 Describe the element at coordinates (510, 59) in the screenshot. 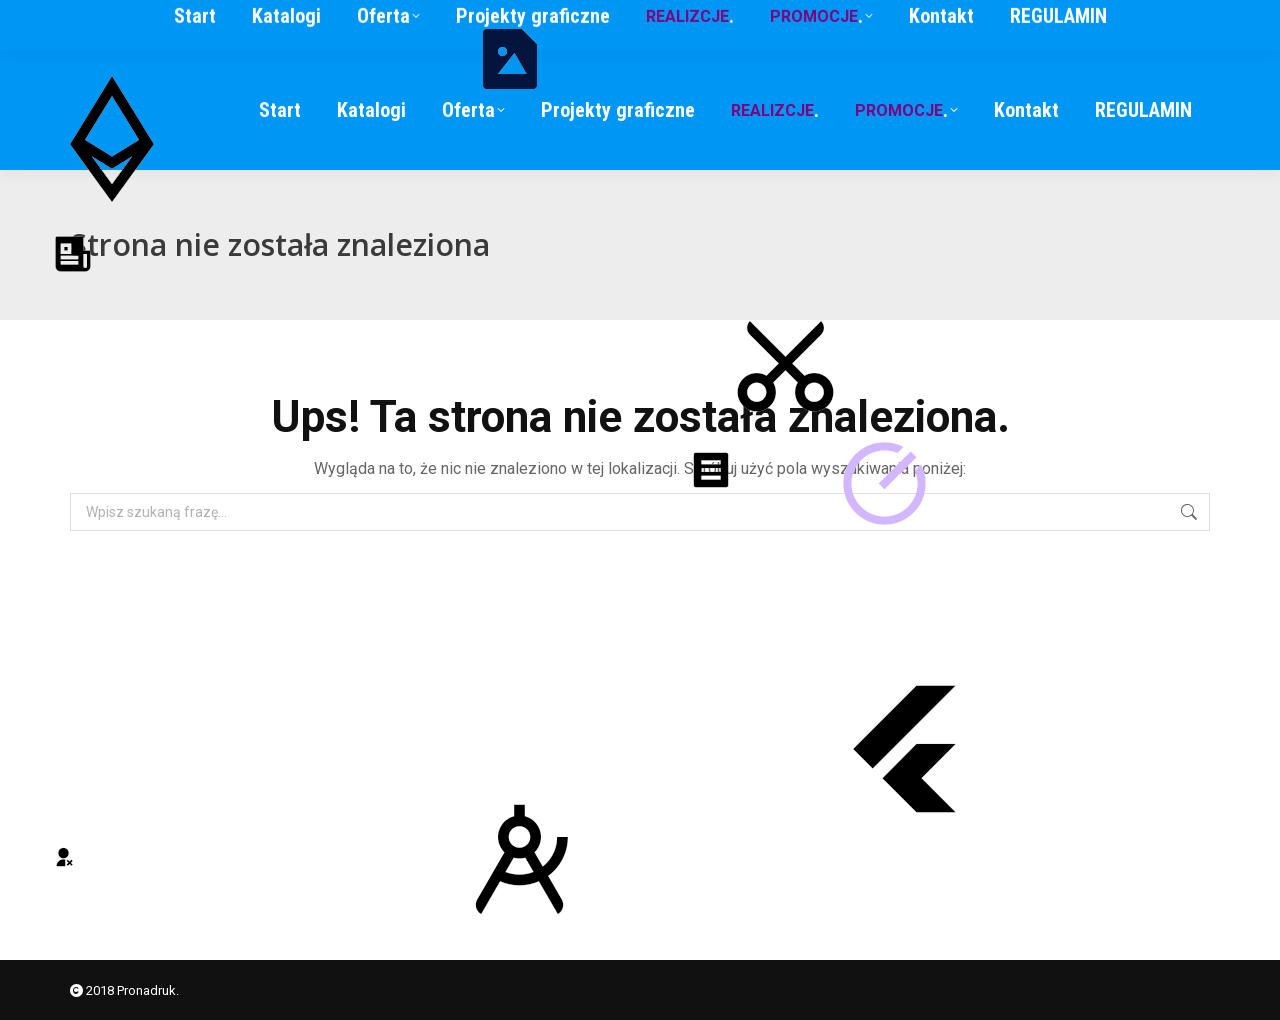

I see `view image file` at that location.